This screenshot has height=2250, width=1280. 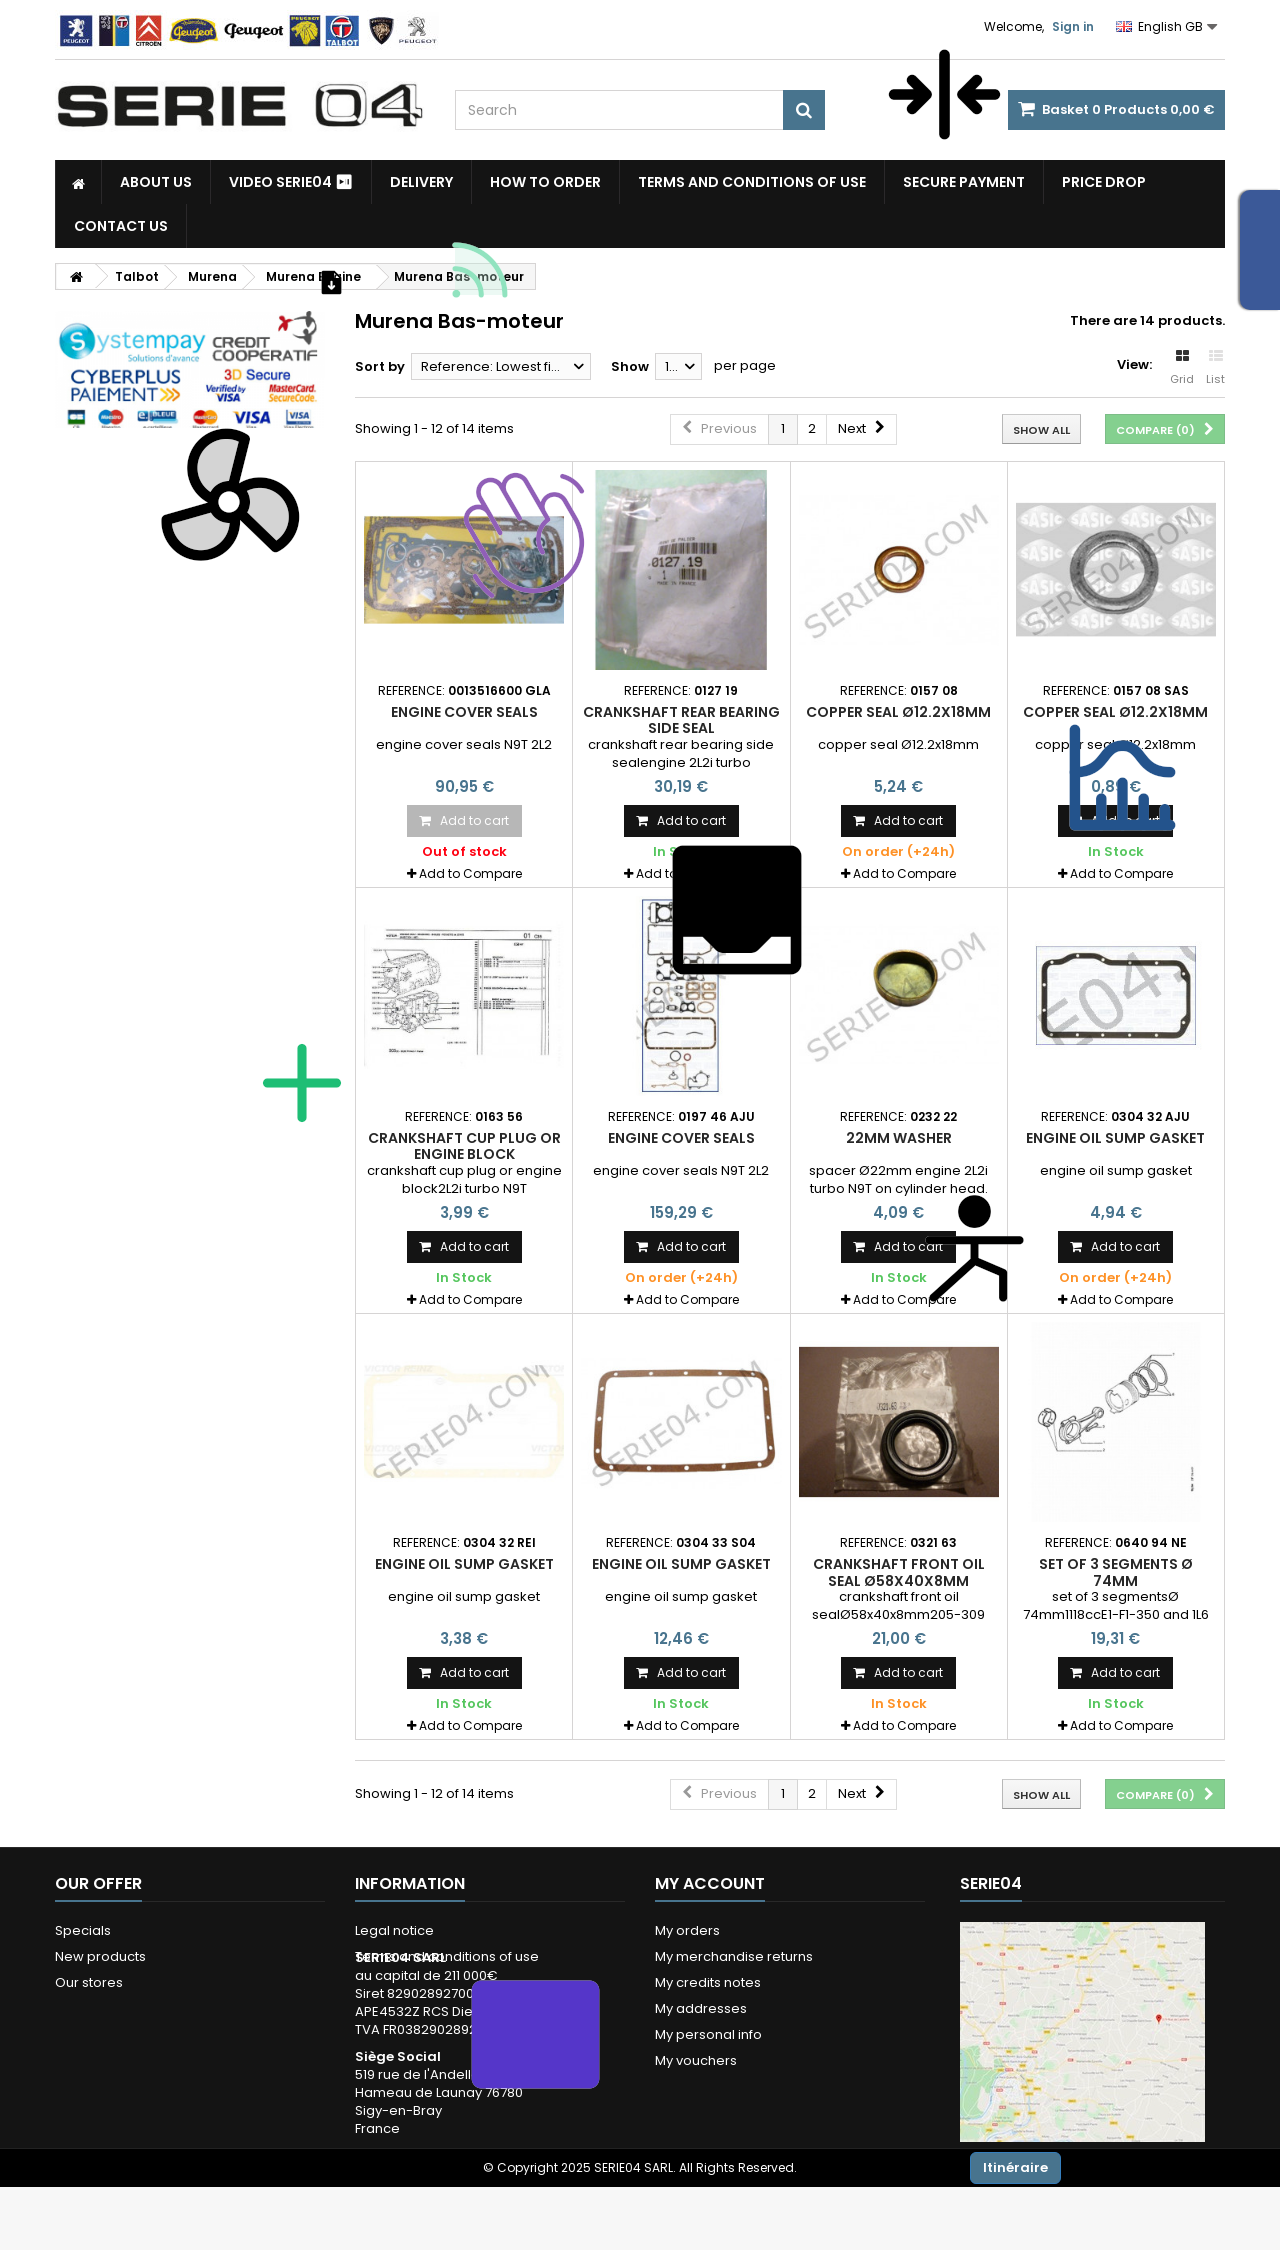 I want to click on access tai chi or meditation exercises, so click(x=974, y=1252).